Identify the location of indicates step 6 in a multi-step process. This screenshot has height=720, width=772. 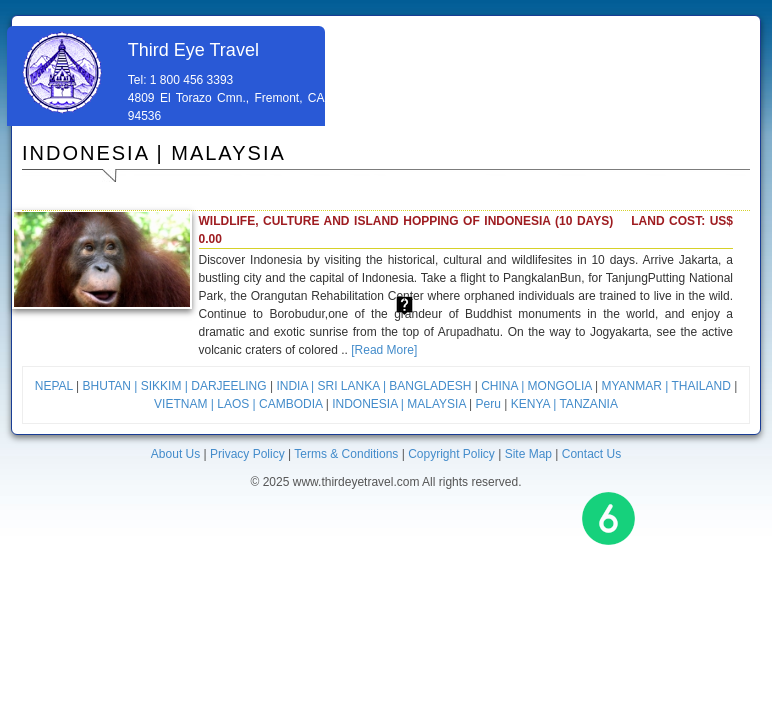
(608, 518).